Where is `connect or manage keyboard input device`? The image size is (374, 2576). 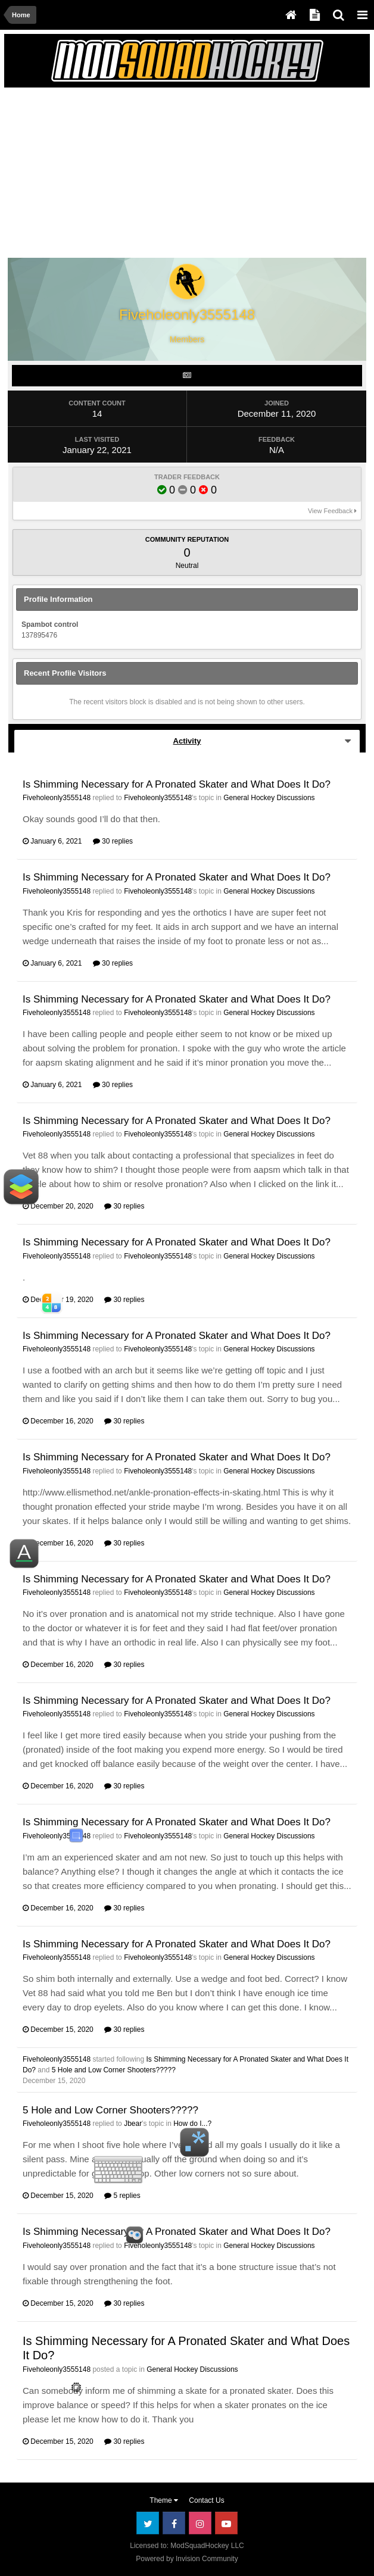
connect or manage keyboard input device is located at coordinates (118, 2169).